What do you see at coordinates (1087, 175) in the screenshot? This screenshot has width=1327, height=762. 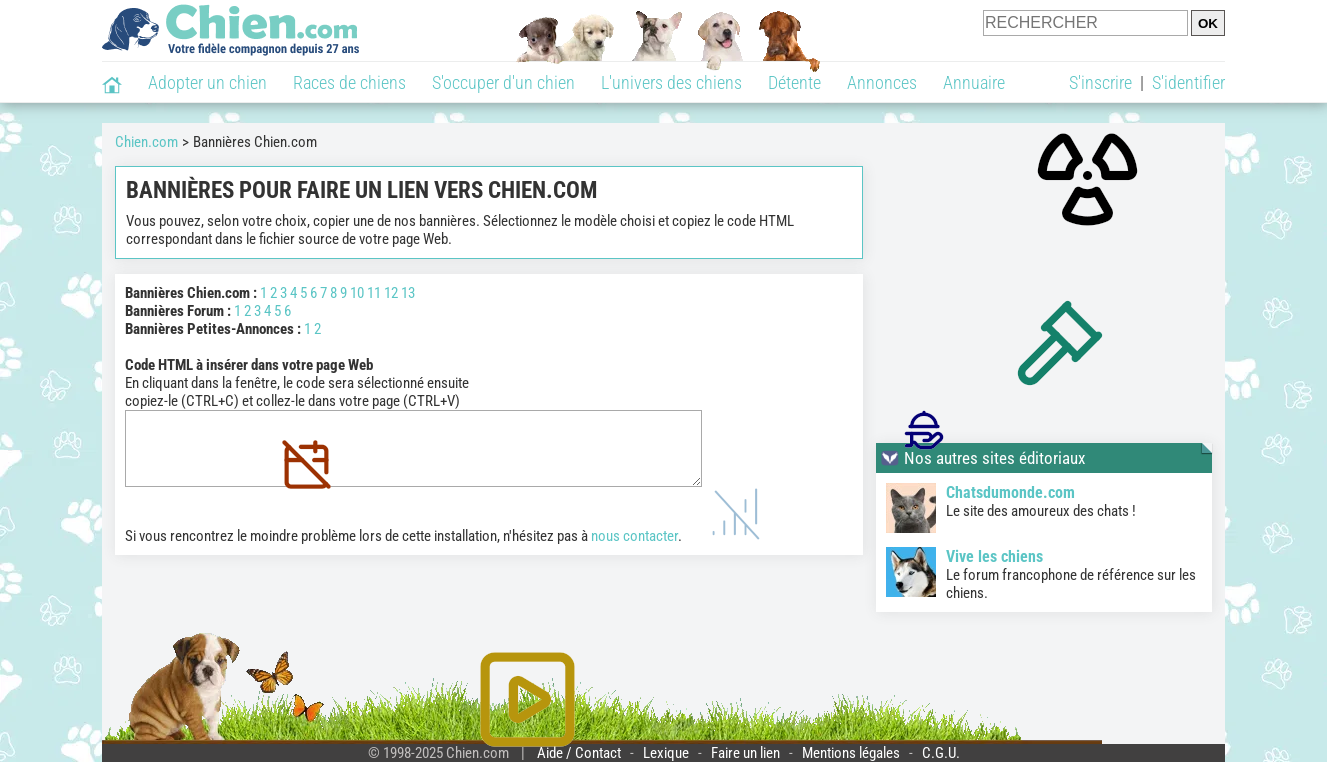 I see `indicates hazardous or radioactive content warning` at bounding box center [1087, 175].